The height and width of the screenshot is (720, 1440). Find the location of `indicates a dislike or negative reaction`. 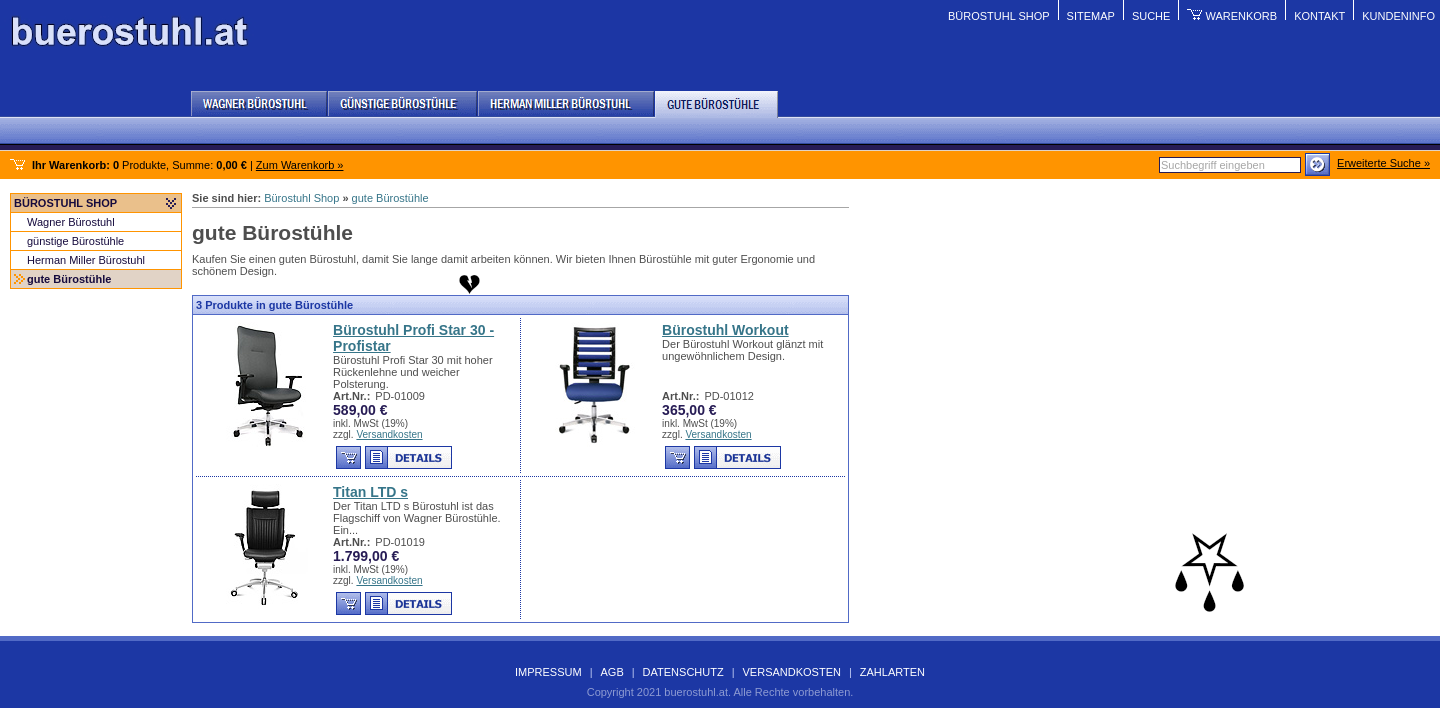

indicates a dislike or negative reaction is located at coordinates (469, 284).